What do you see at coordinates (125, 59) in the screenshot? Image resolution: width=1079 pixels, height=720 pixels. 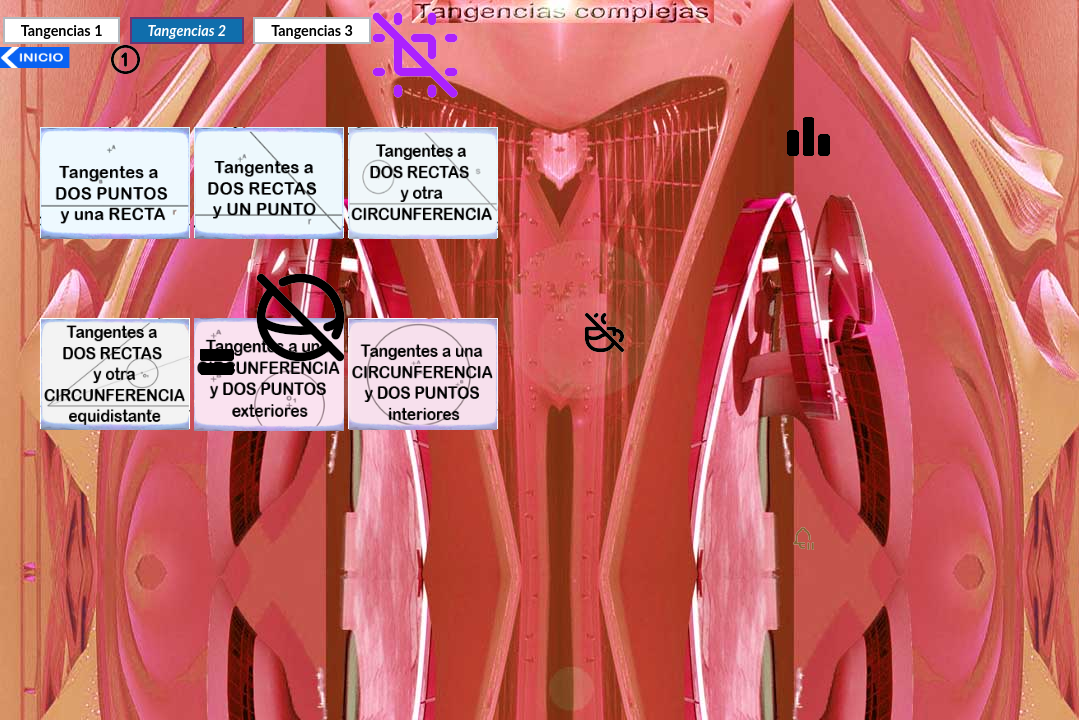 I see `indicates the first step in a process or tutorial` at bounding box center [125, 59].